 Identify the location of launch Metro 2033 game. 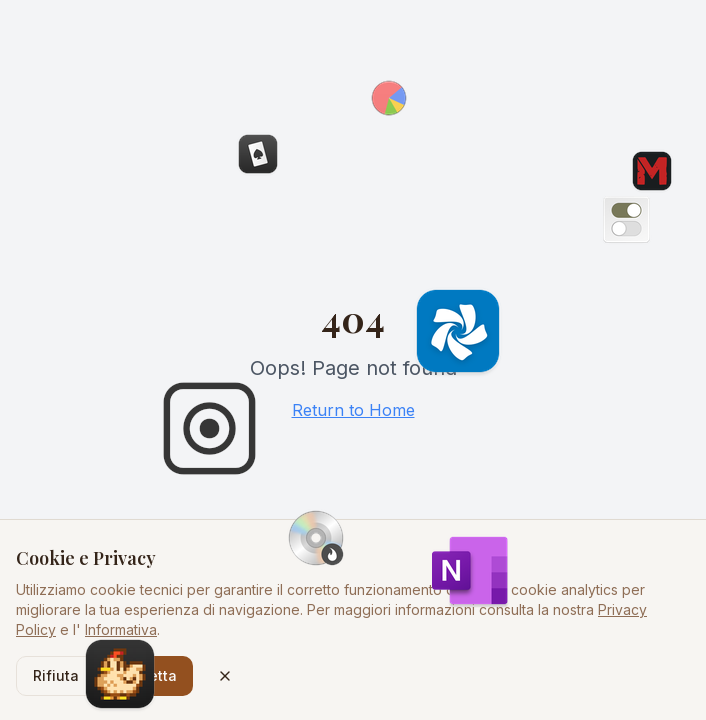
(652, 171).